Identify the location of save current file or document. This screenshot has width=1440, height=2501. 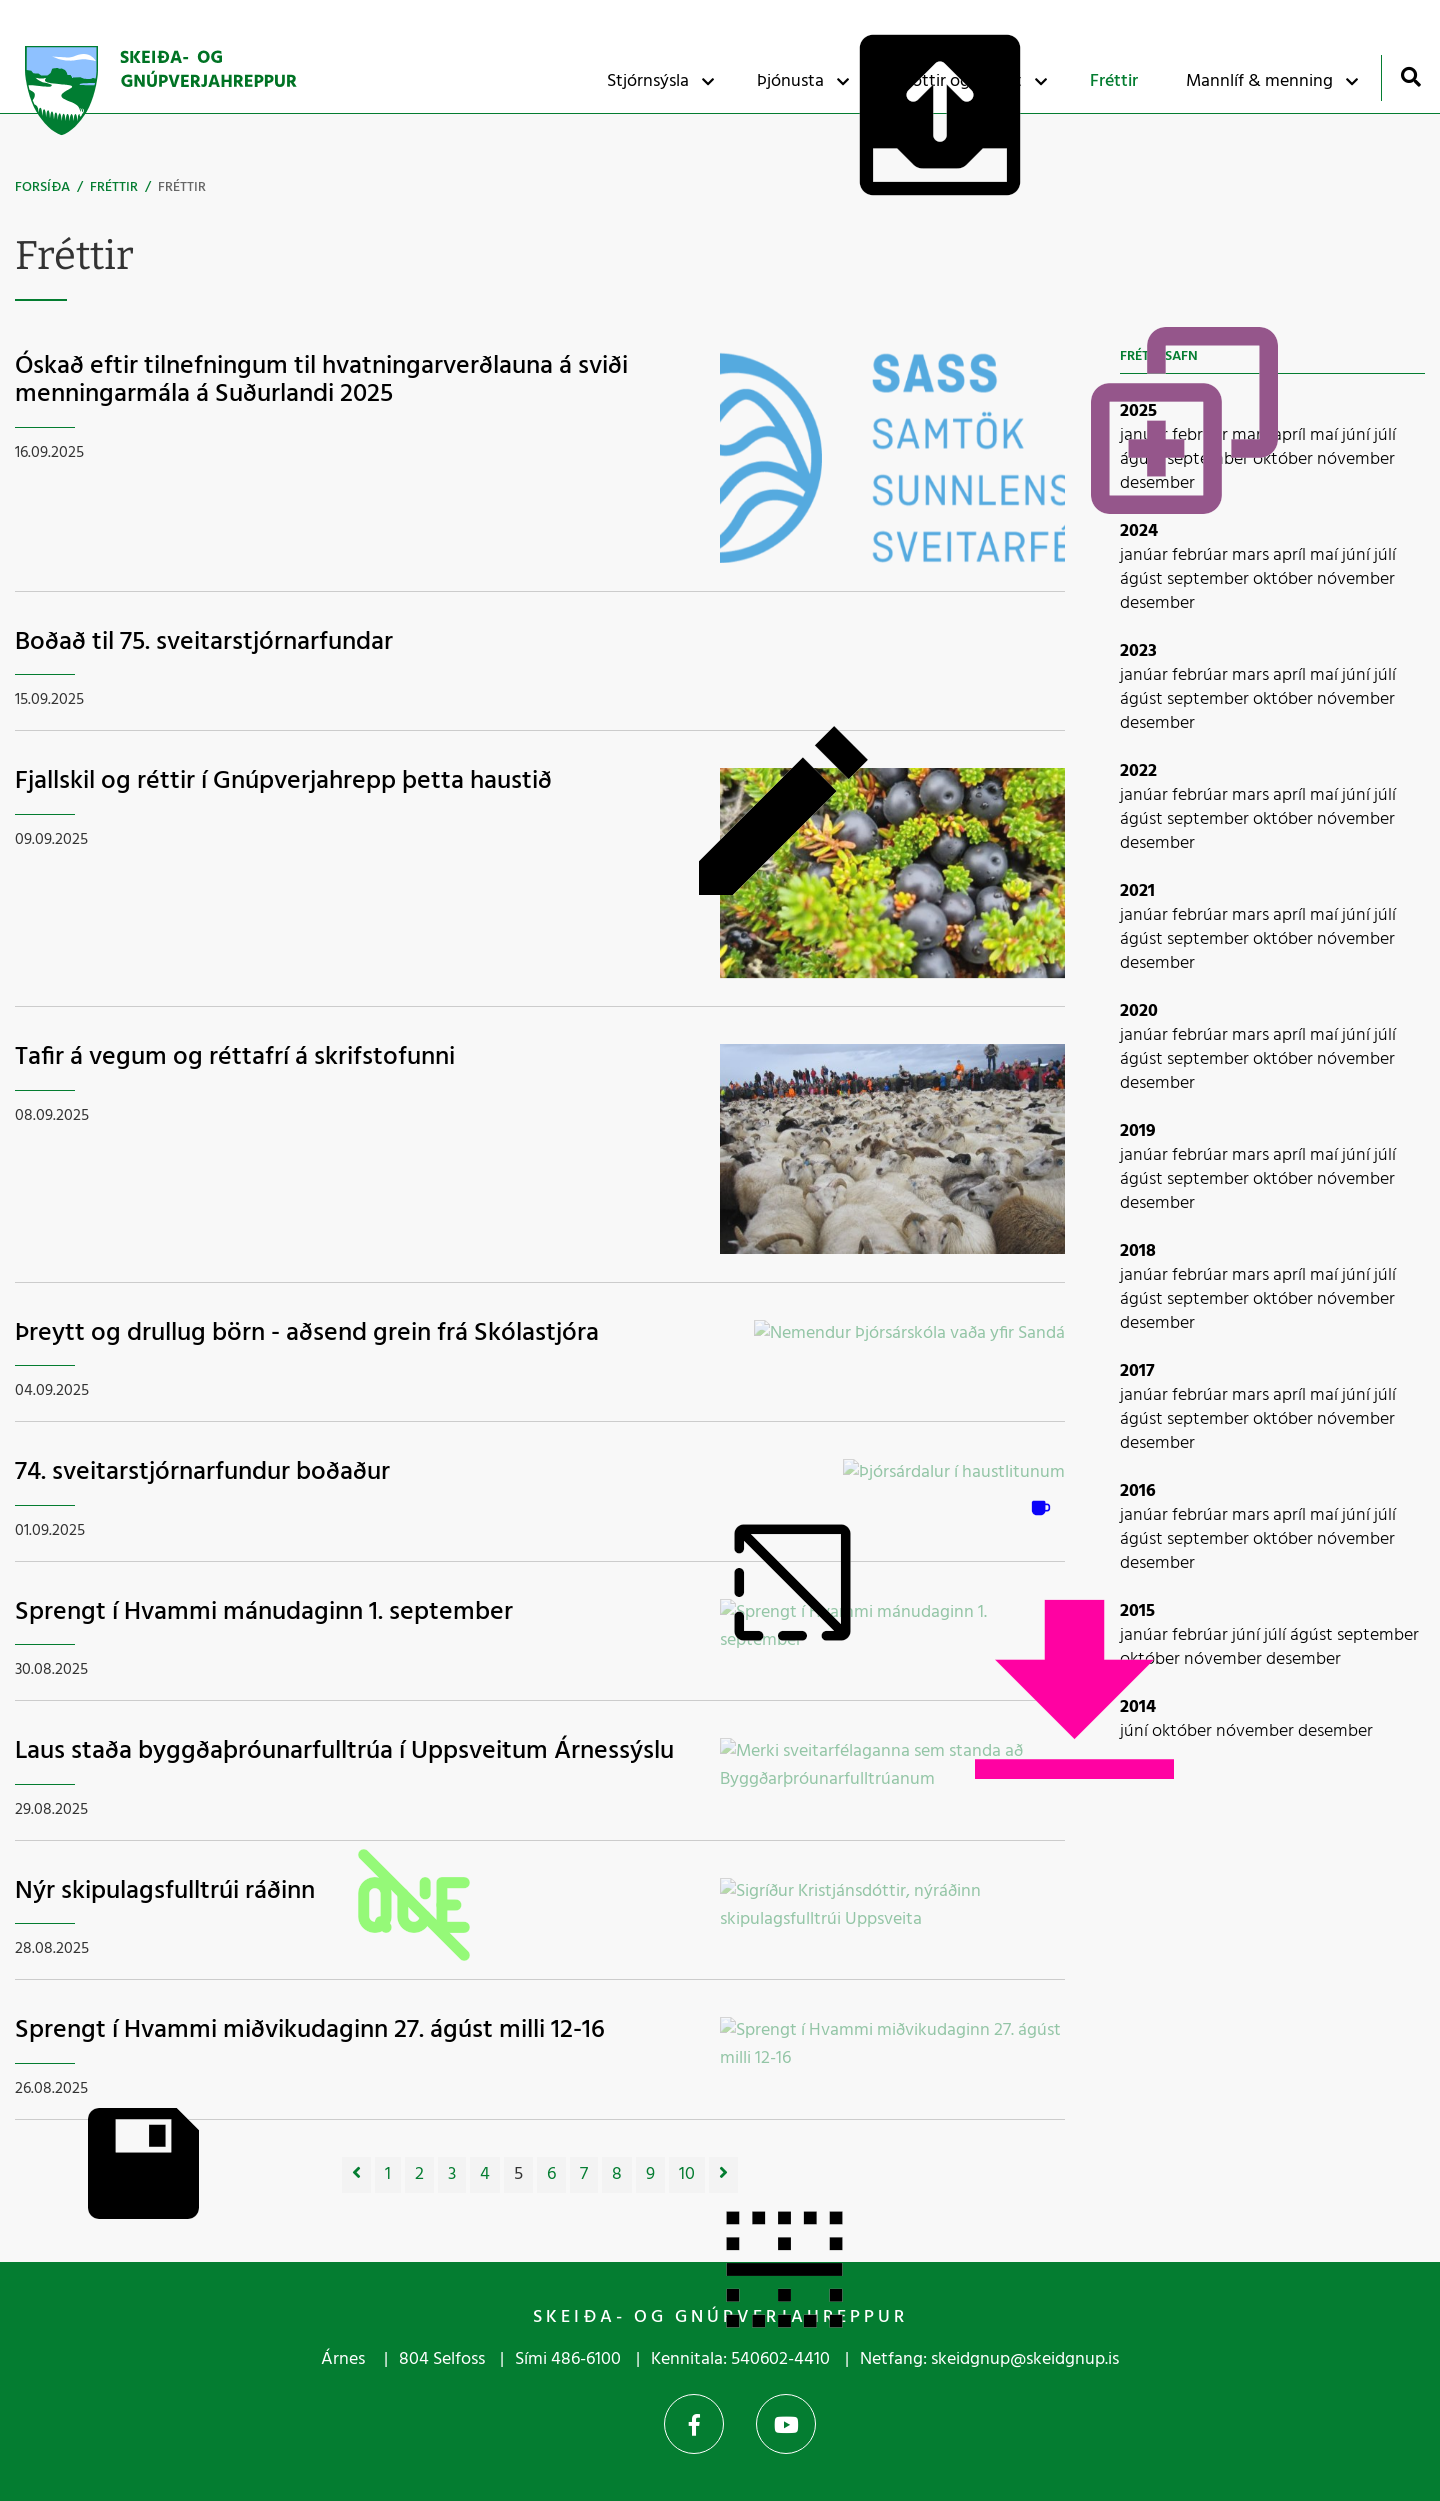
(143, 2163).